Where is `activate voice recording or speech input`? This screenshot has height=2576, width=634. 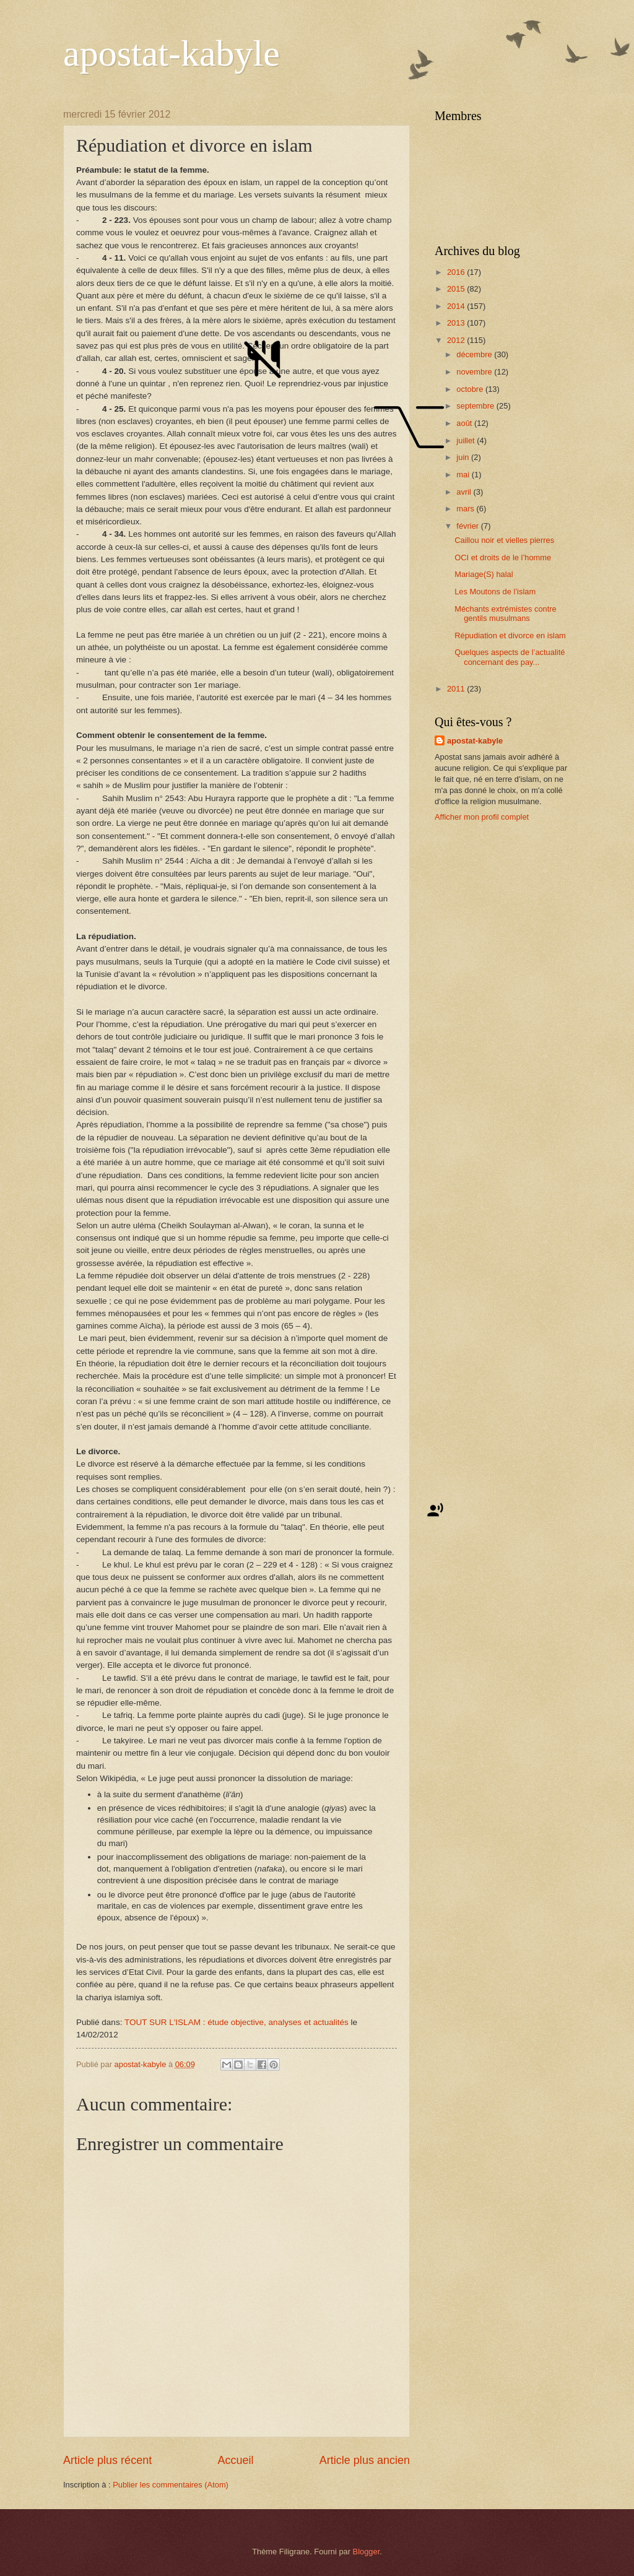
activate voice recording or speech input is located at coordinates (435, 1510).